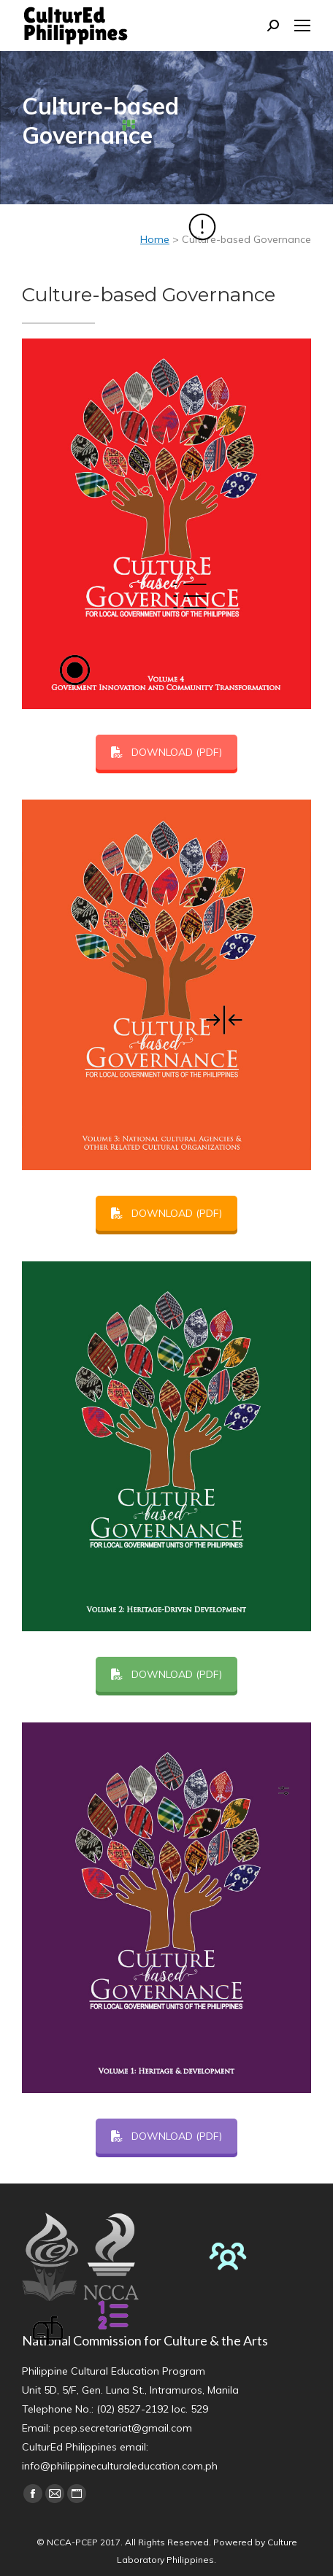 This screenshot has height=2576, width=333. Describe the element at coordinates (113, 2316) in the screenshot. I see `create a numbered list` at that location.